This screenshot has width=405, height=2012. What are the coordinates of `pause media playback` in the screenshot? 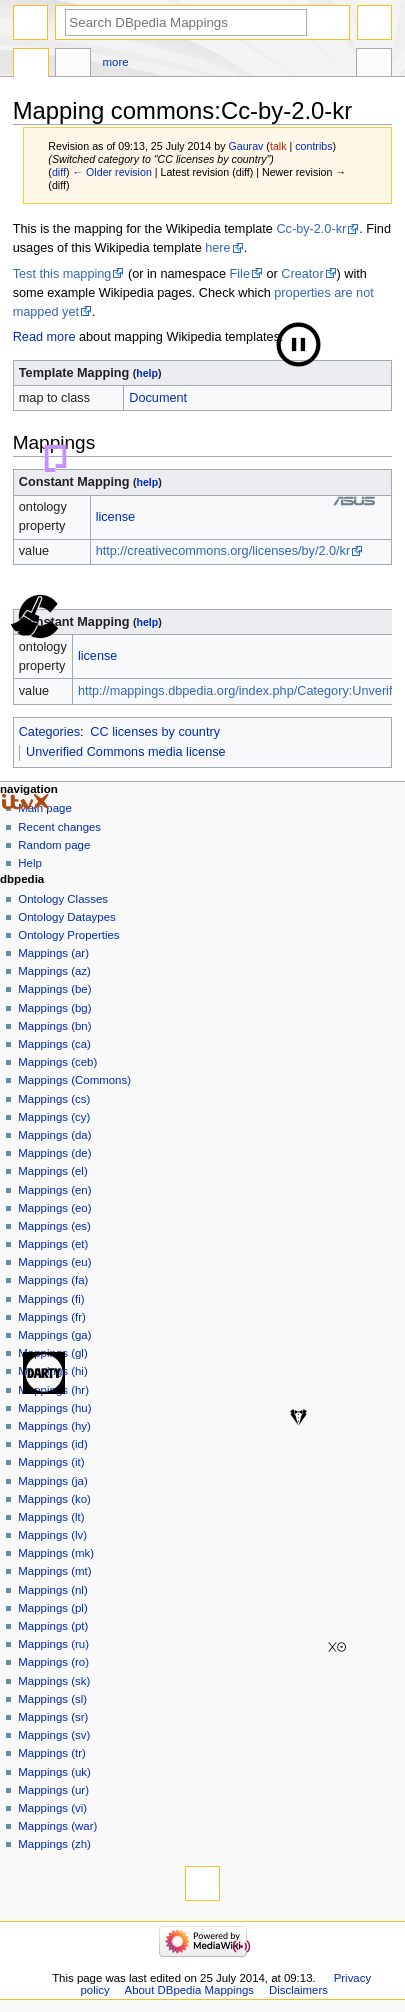 It's located at (298, 344).